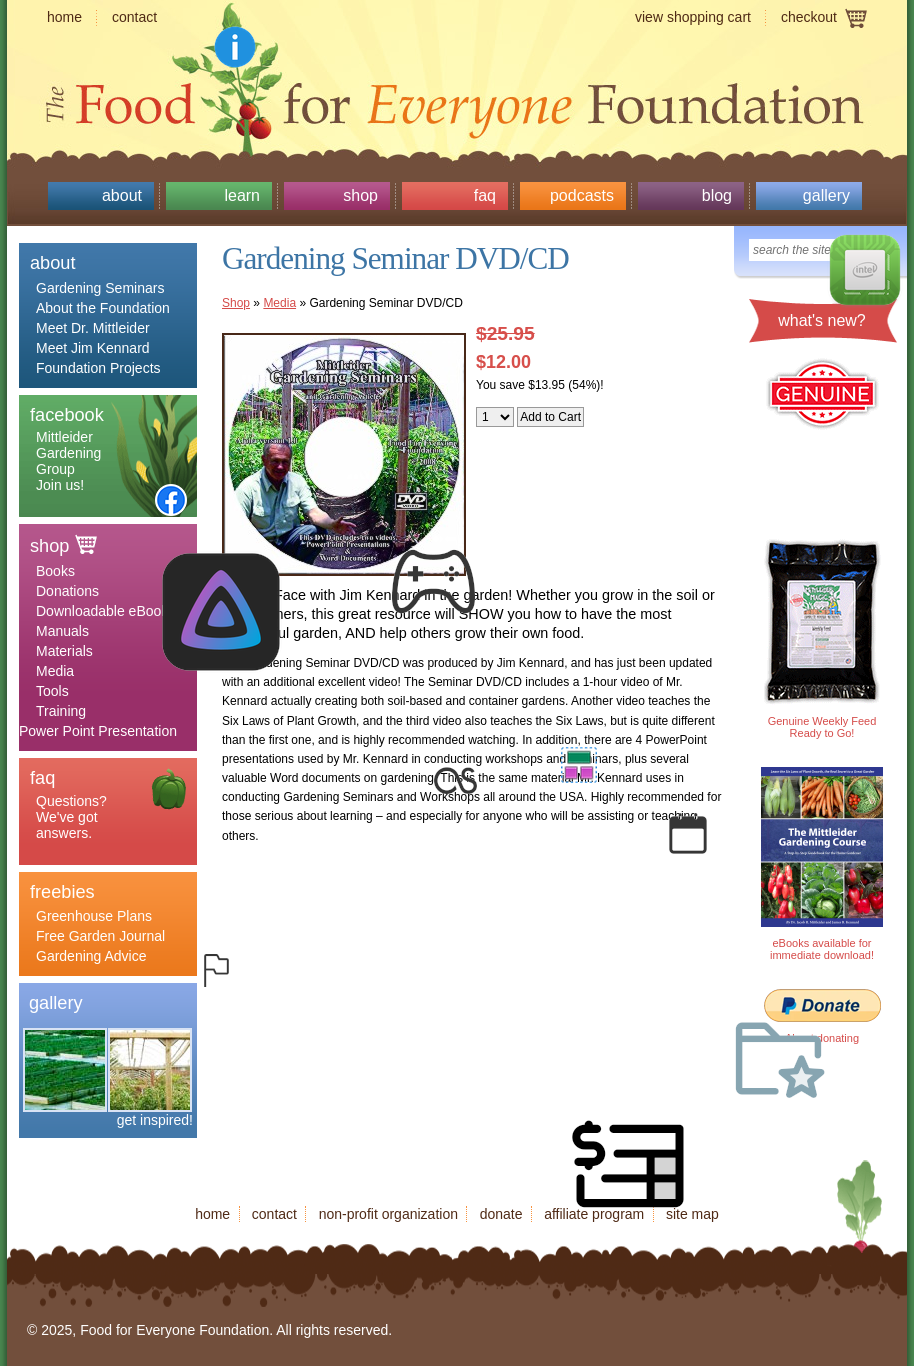 This screenshot has height=1366, width=914. What do you see at coordinates (216, 970) in the screenshot?
I see `access region or language settings` at bounding box center [216, 970].